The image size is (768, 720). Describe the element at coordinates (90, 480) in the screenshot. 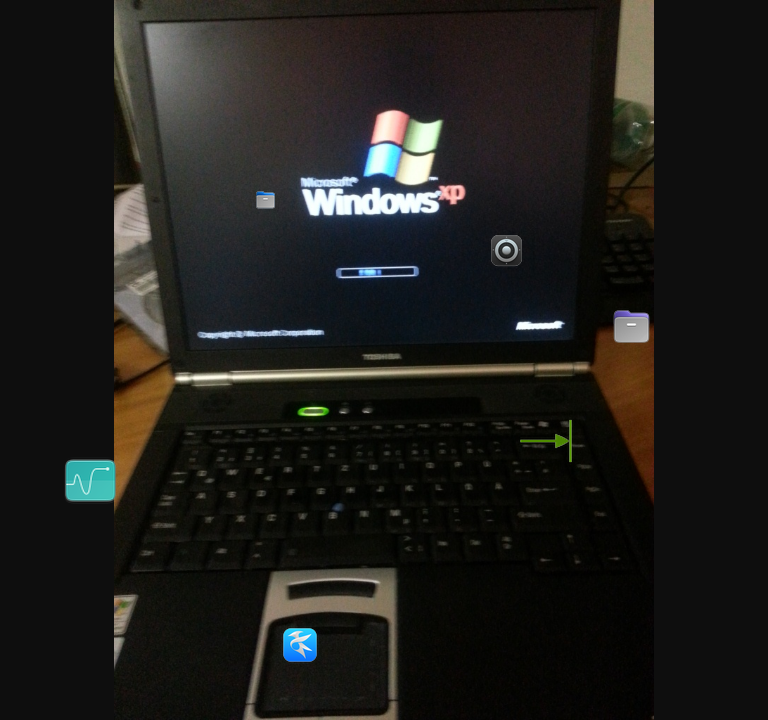

I see `open system usage monitoring app` at that location.